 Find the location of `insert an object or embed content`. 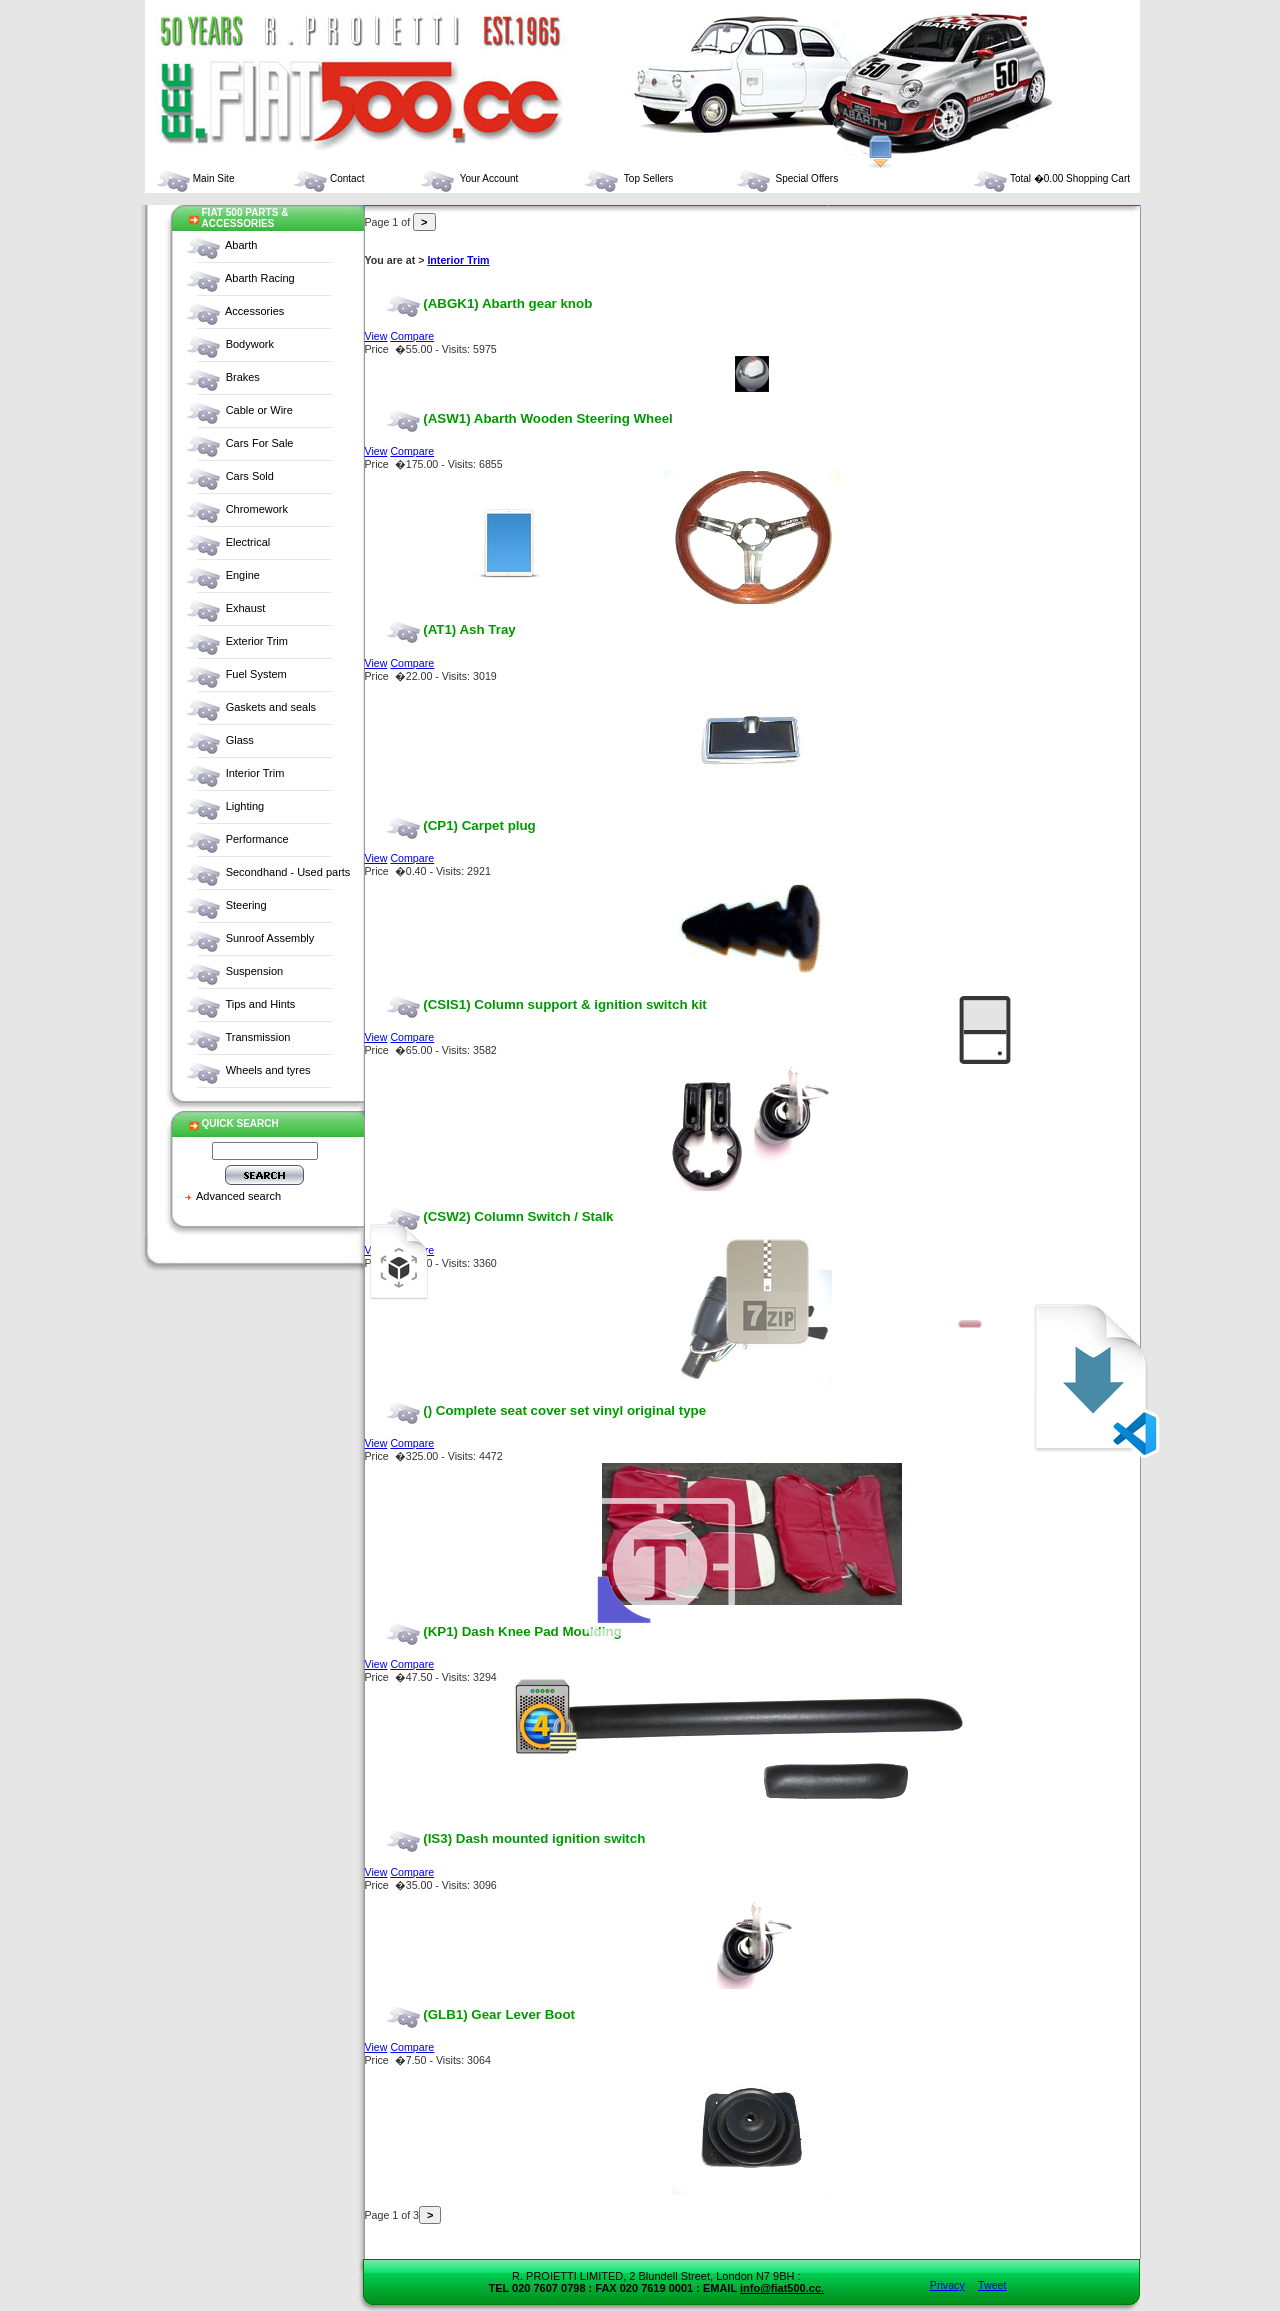

insert an object or embed content is located at coordinates (880, 152).